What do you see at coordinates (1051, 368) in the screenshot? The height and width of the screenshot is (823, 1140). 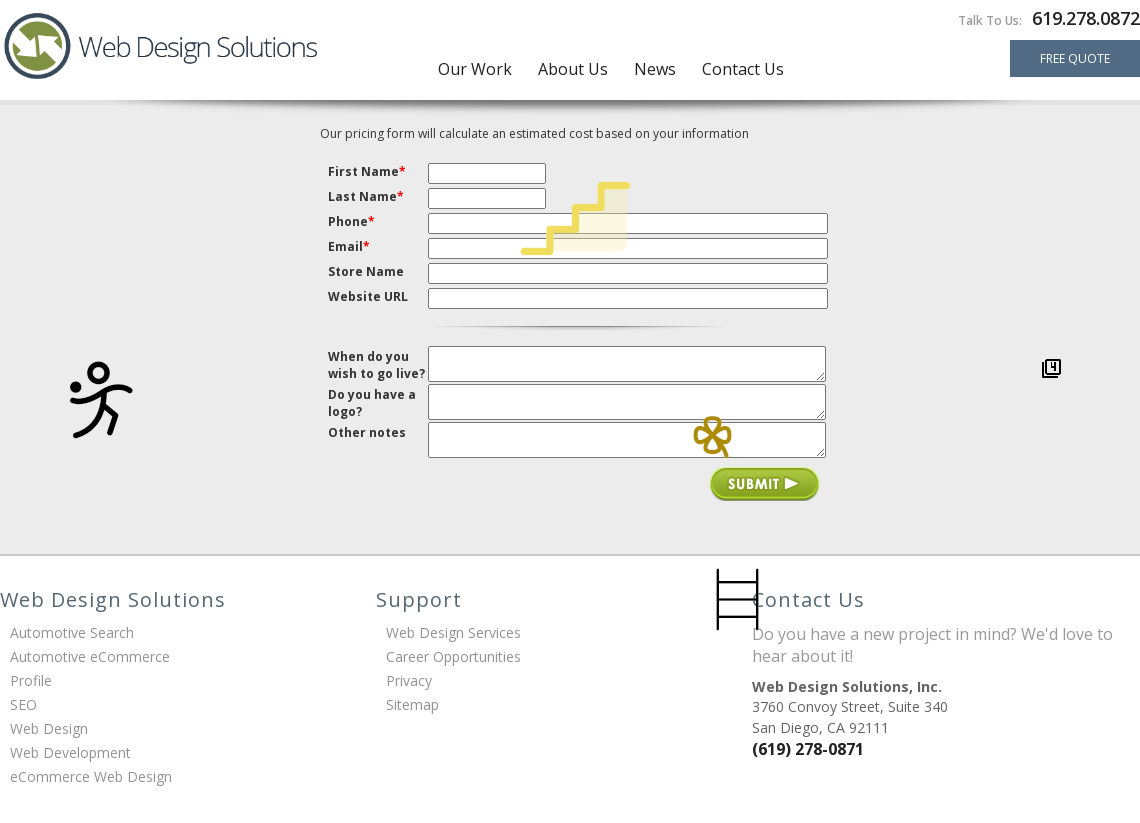 I see `select filter option 4` at bounding box center [1051, 368].